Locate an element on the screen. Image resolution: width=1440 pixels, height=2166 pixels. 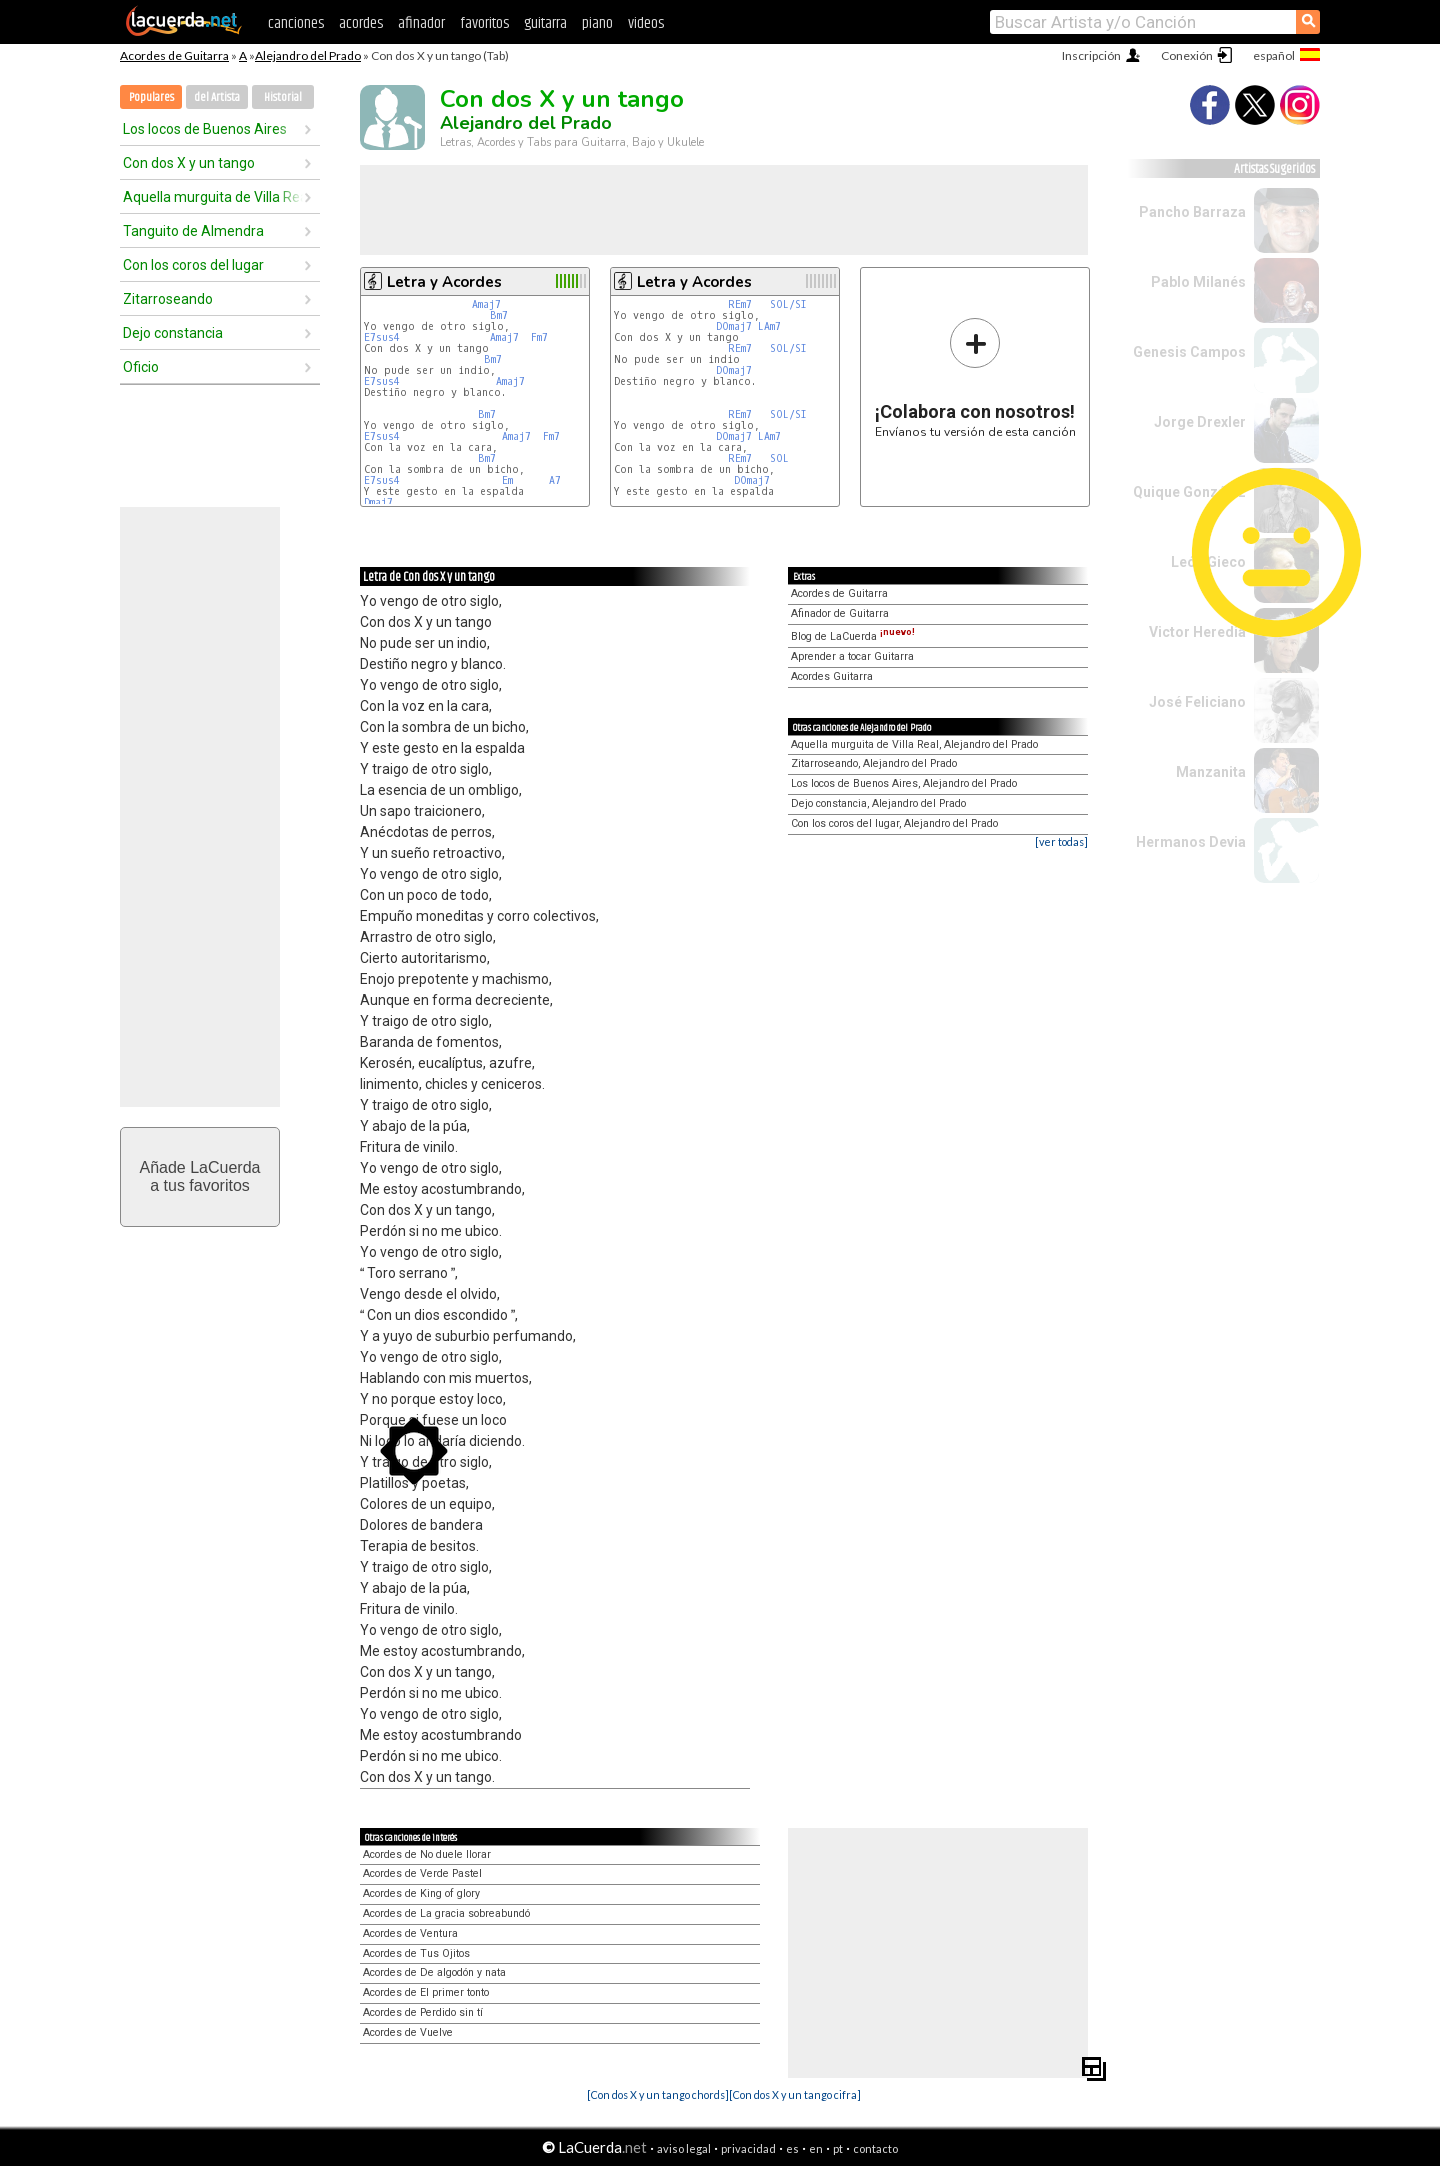
create a backup of table data is located at coordinates (1094, 2069).